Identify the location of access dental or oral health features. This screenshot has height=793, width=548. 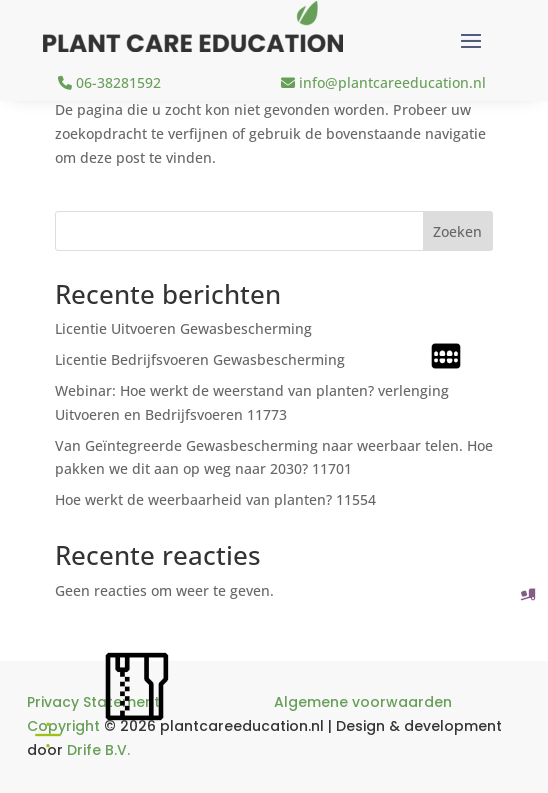
(446, 356).